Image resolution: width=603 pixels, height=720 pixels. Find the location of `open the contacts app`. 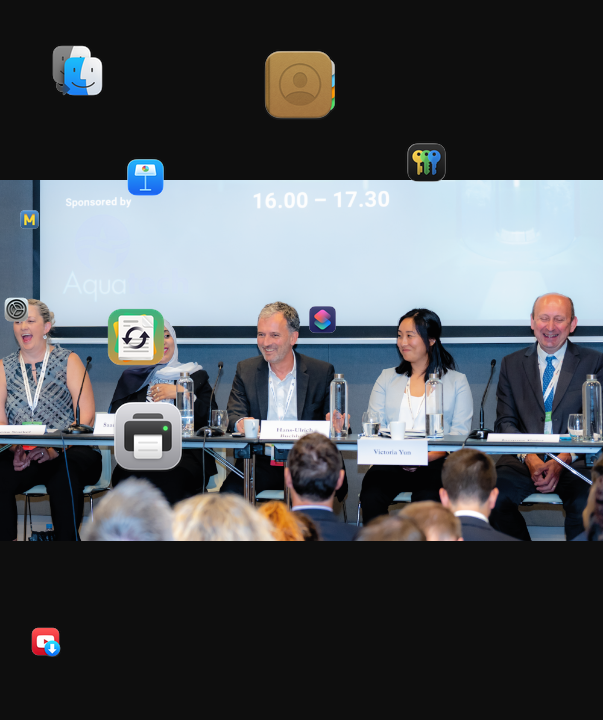

open the contacts app is located at coordinates (298, 84).